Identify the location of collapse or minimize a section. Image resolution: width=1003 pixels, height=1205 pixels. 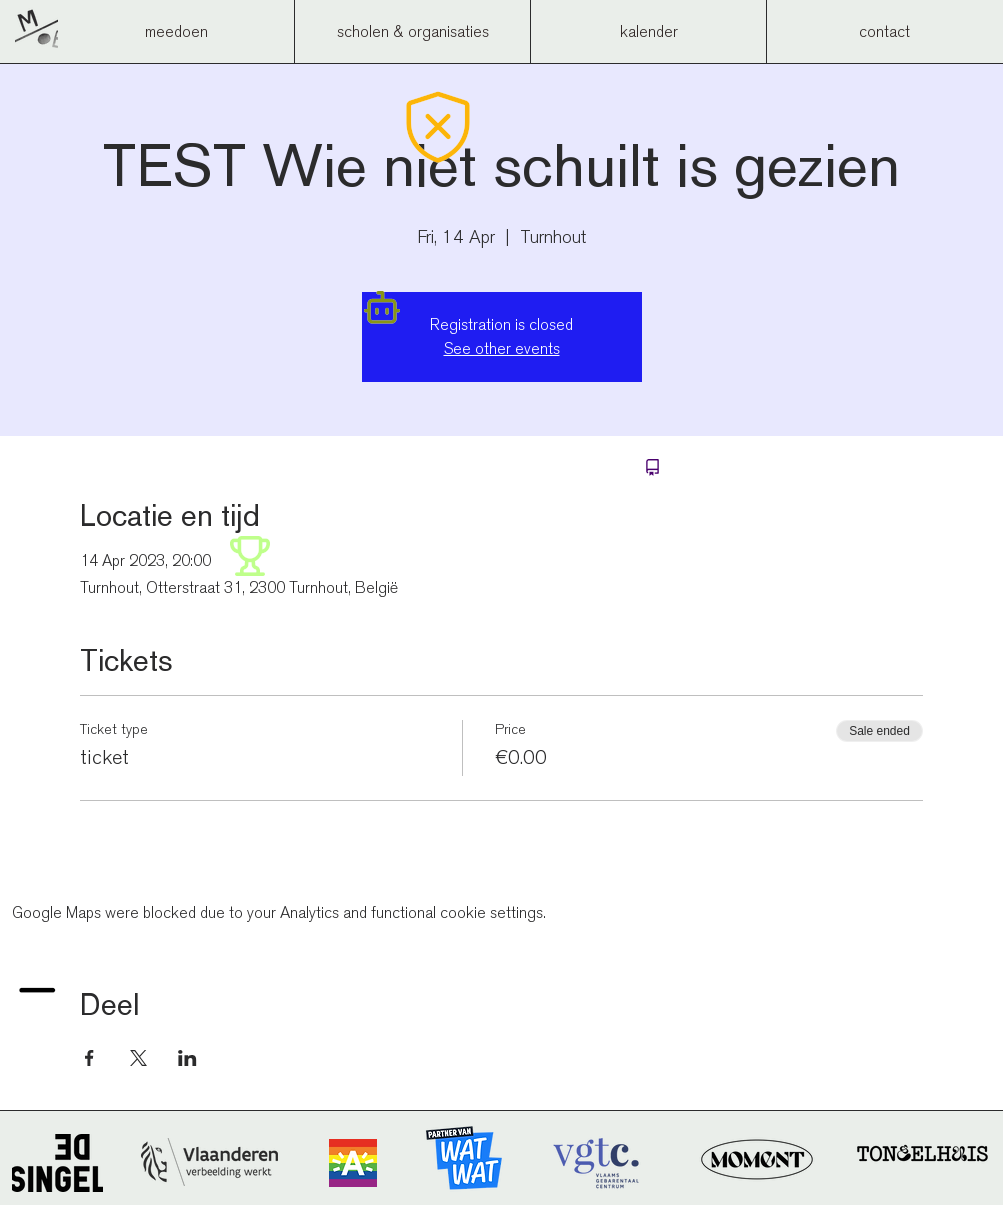
(38, 991).